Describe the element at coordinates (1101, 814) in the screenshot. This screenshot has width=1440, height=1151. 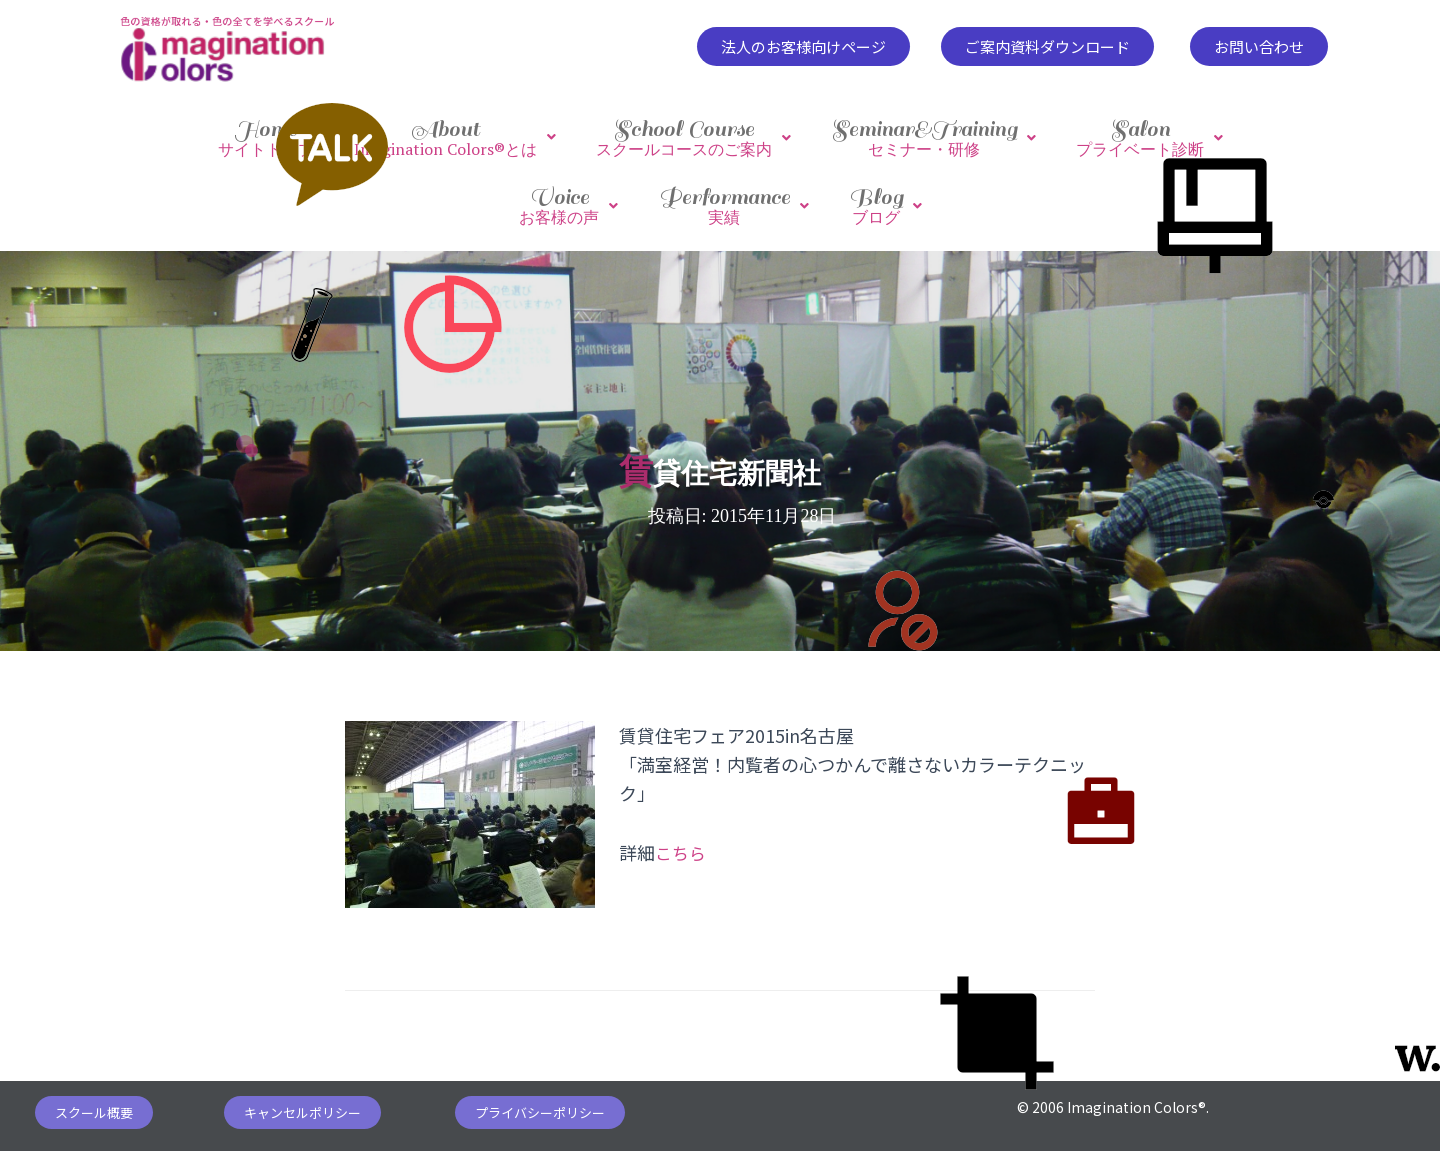
I see `access work or business-related features` at that location.